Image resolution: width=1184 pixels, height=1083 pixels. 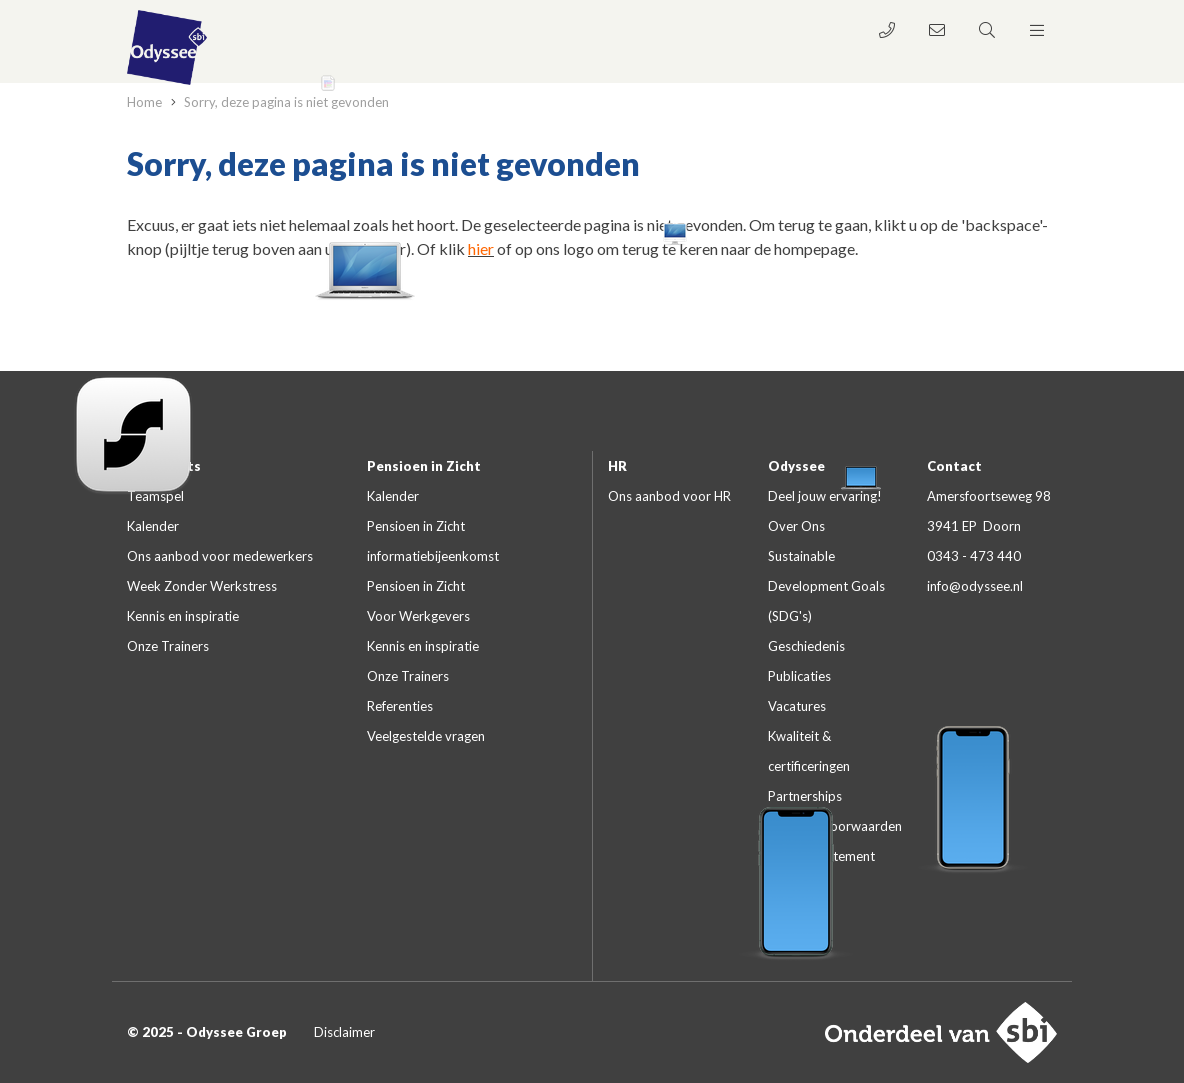 What do you see at coordinates (328, 83) in the screenshot?
I see `access development tools and applications` at bounding box center [328, 83].